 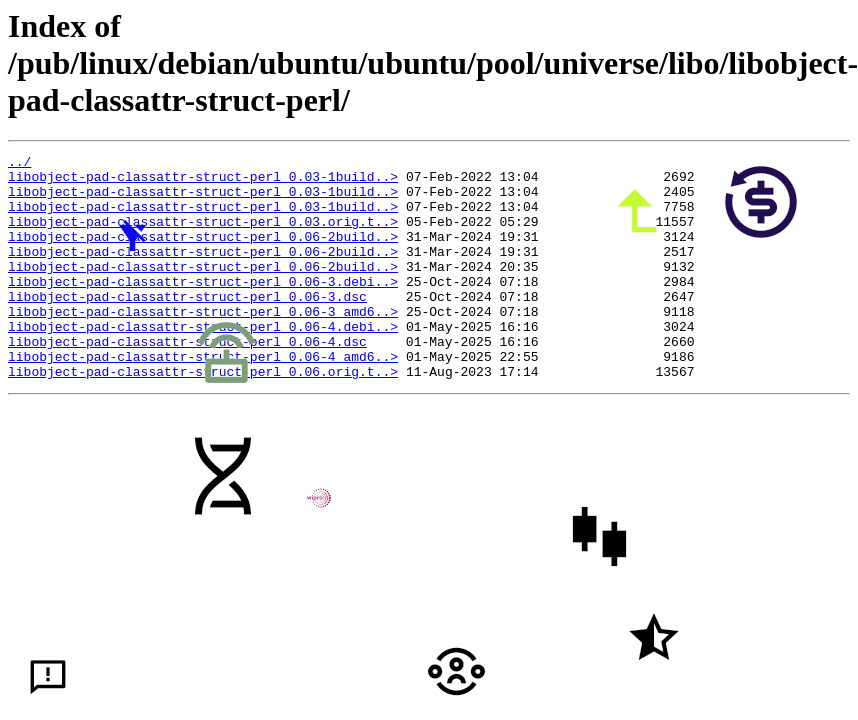 I want to click on submit feedback or report an issue, so click(x=48, y=676).